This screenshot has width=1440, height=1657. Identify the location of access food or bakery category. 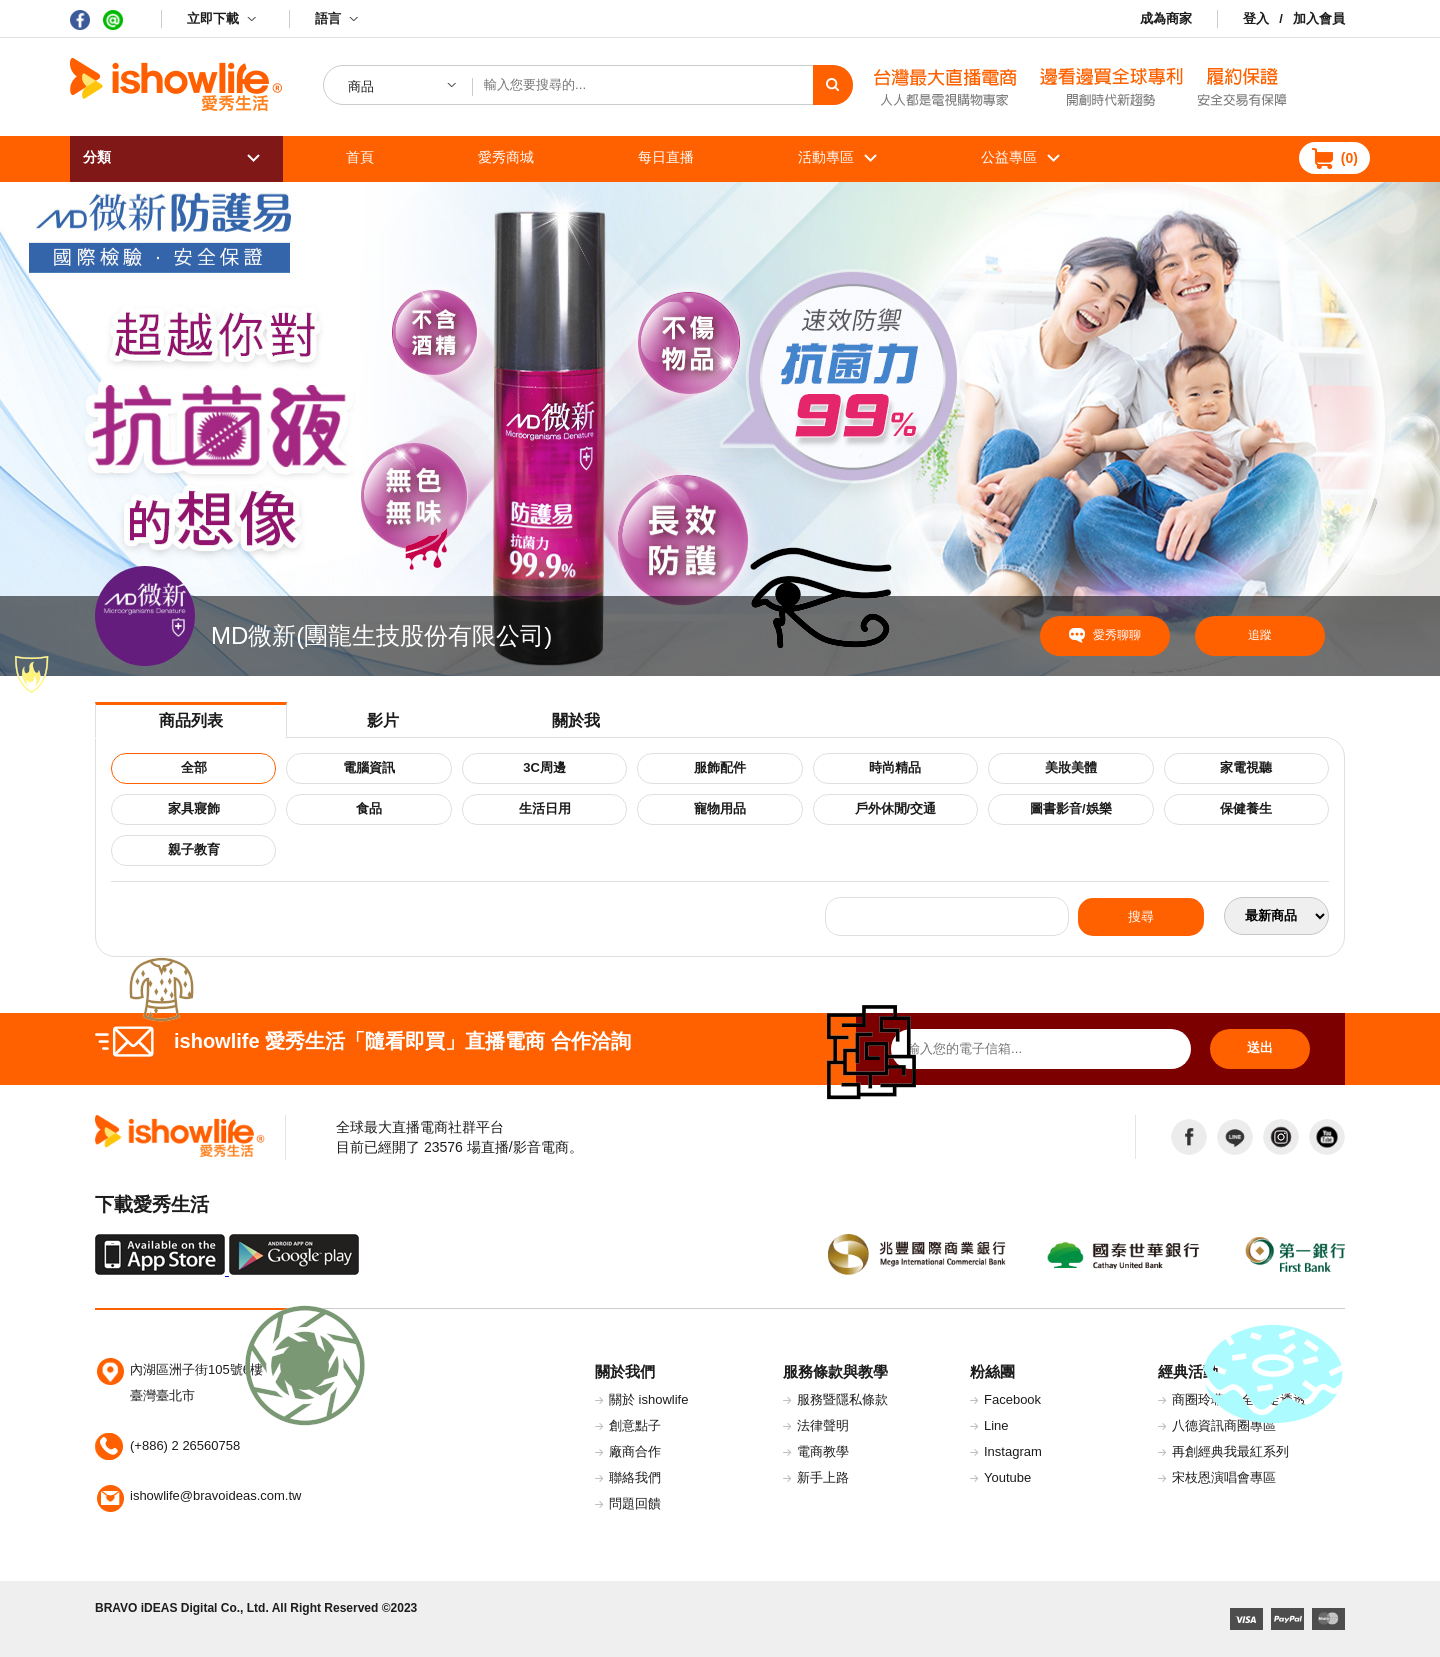
(1273, 1374).